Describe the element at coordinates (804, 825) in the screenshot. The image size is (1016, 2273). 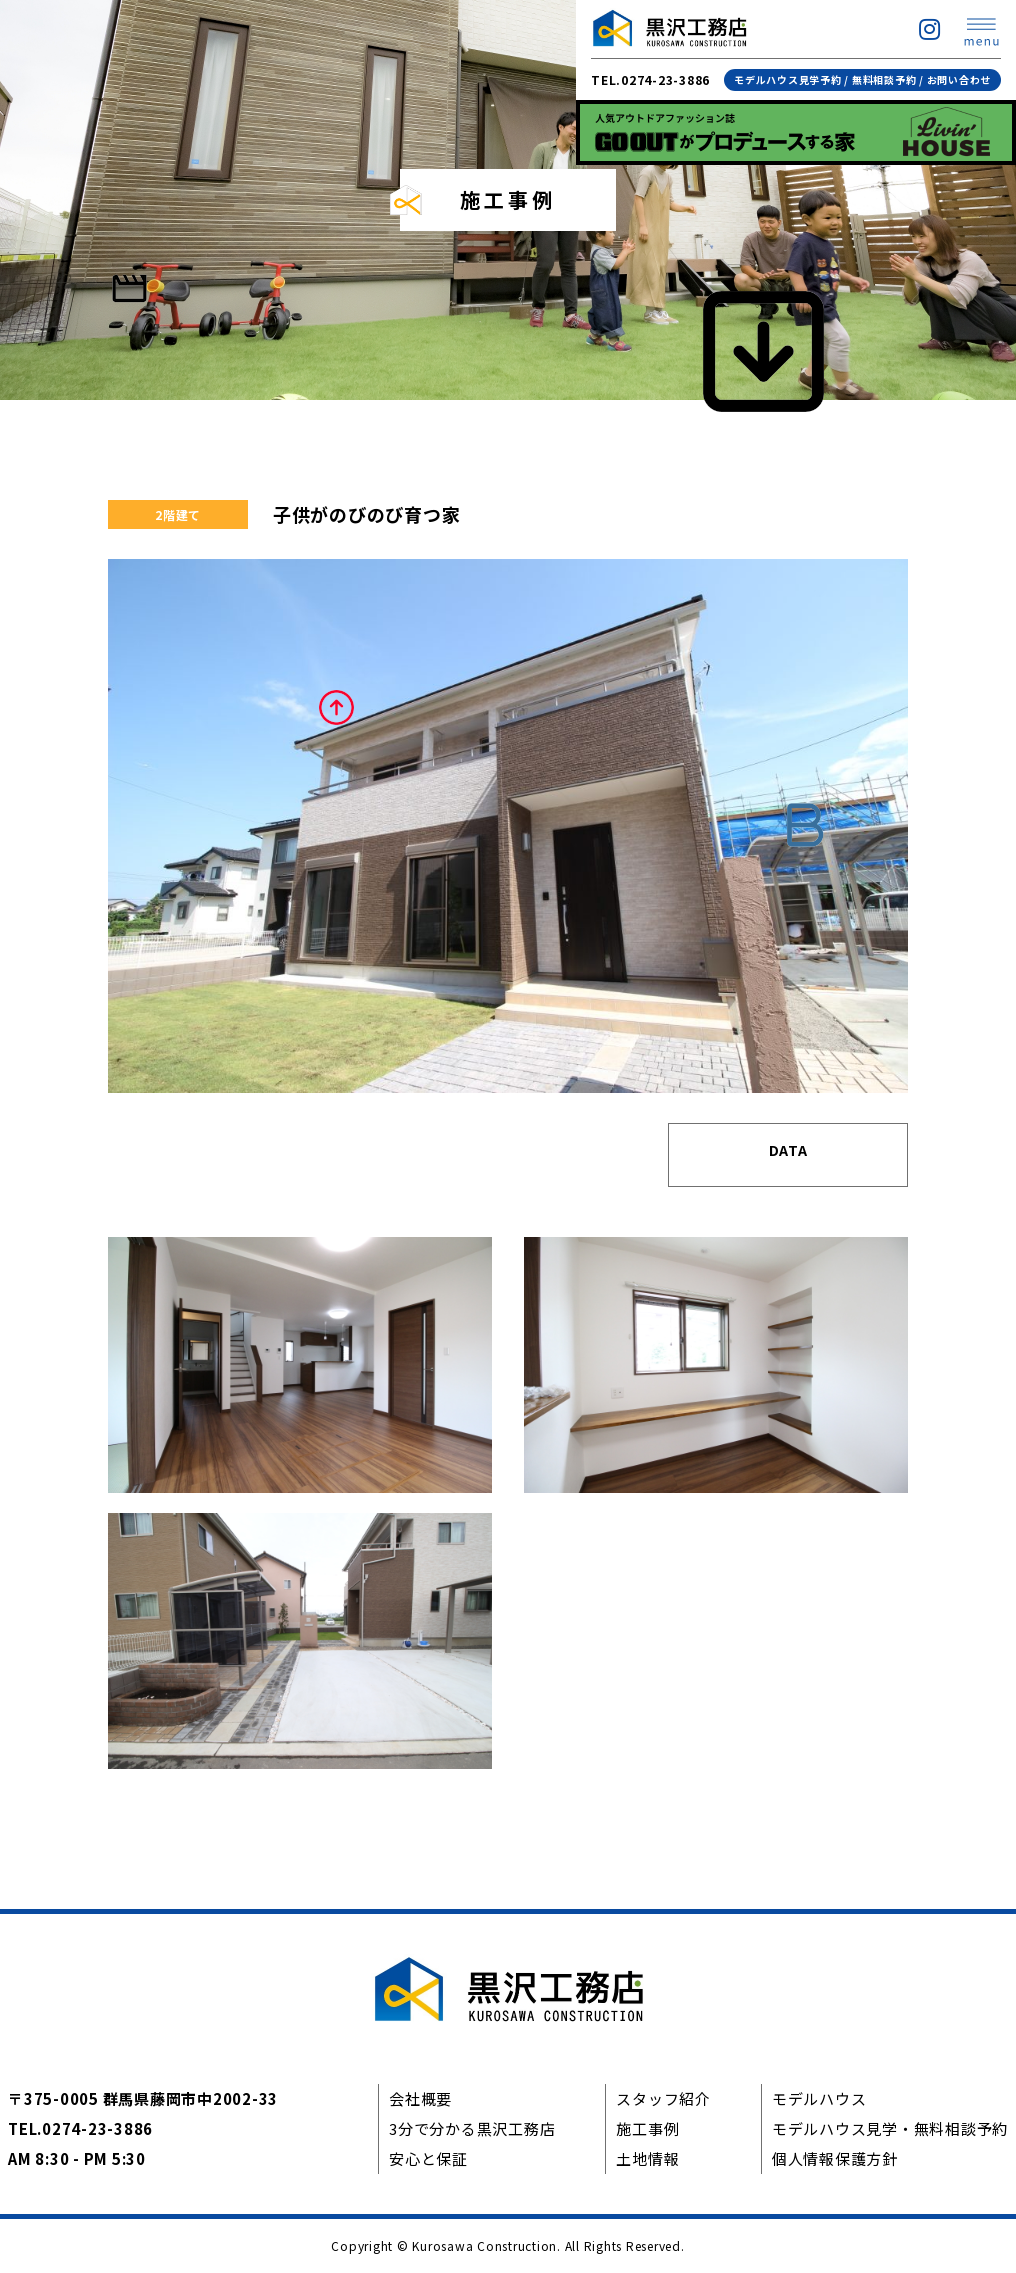
I see `apply bold formatting to selected text` at that location.